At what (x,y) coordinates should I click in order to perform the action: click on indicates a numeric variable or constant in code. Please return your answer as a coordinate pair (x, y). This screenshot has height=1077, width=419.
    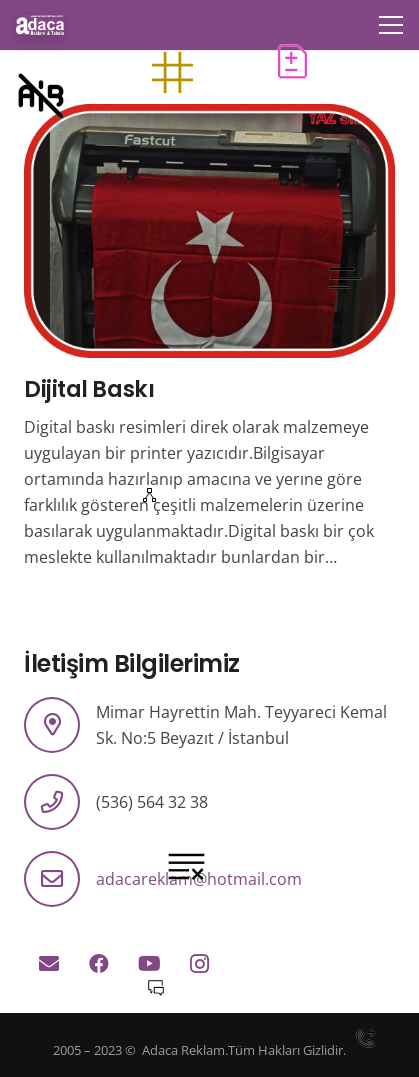
    Looking at the image, I should click on (172, 72).